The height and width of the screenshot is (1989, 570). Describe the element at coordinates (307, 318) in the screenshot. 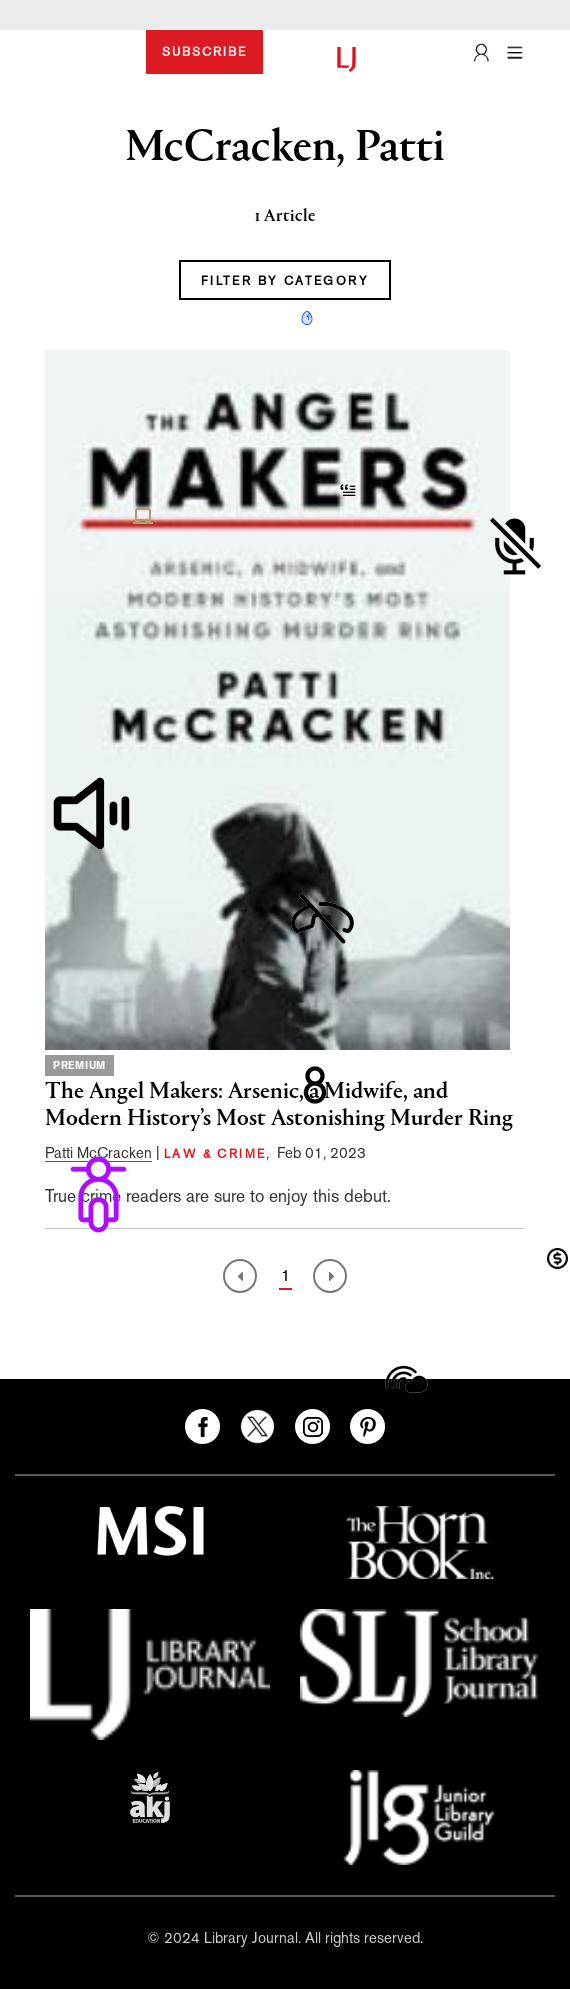

I see `indicates a cracked or broken item` at that location.